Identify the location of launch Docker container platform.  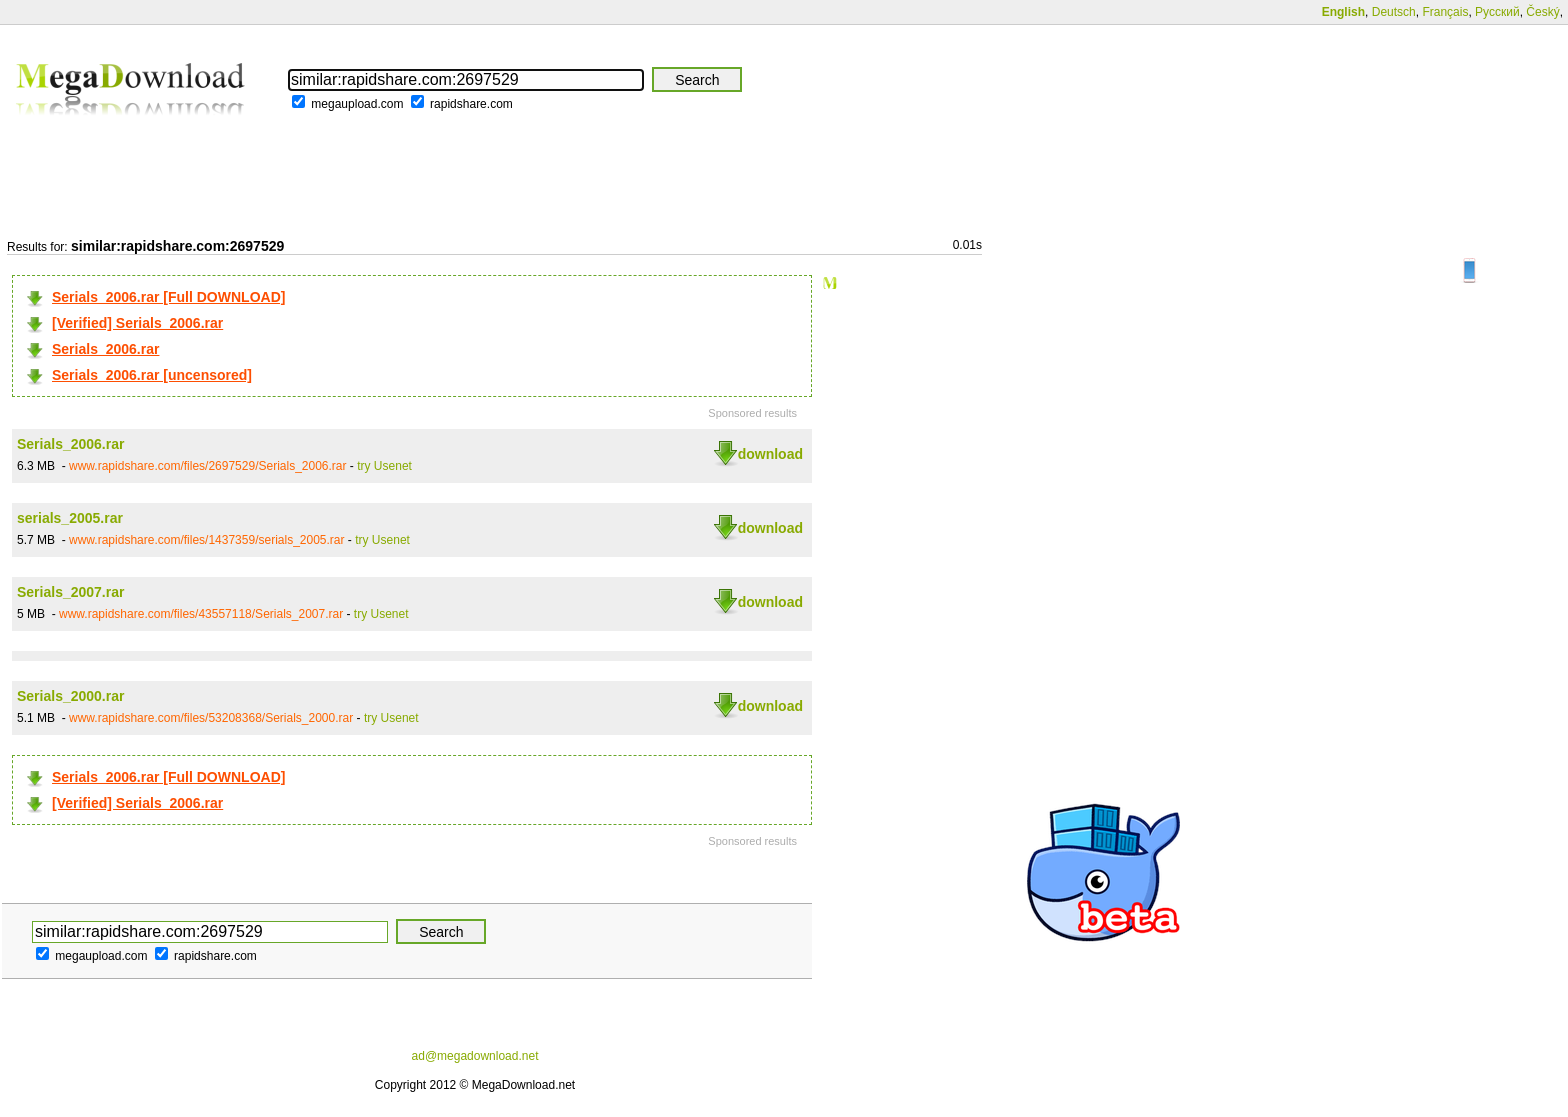
(1103, 872).